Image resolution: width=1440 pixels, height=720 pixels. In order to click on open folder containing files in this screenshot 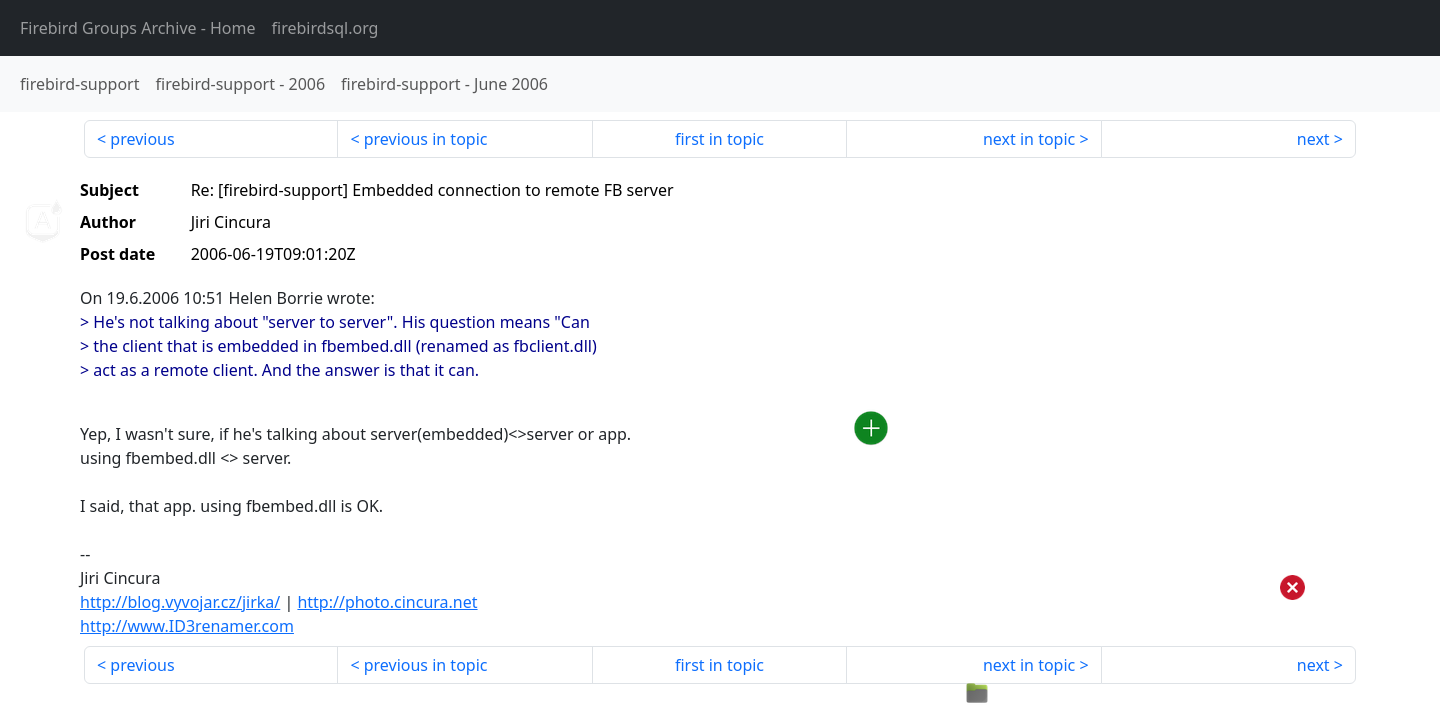, I will do `click(977, 693)`.